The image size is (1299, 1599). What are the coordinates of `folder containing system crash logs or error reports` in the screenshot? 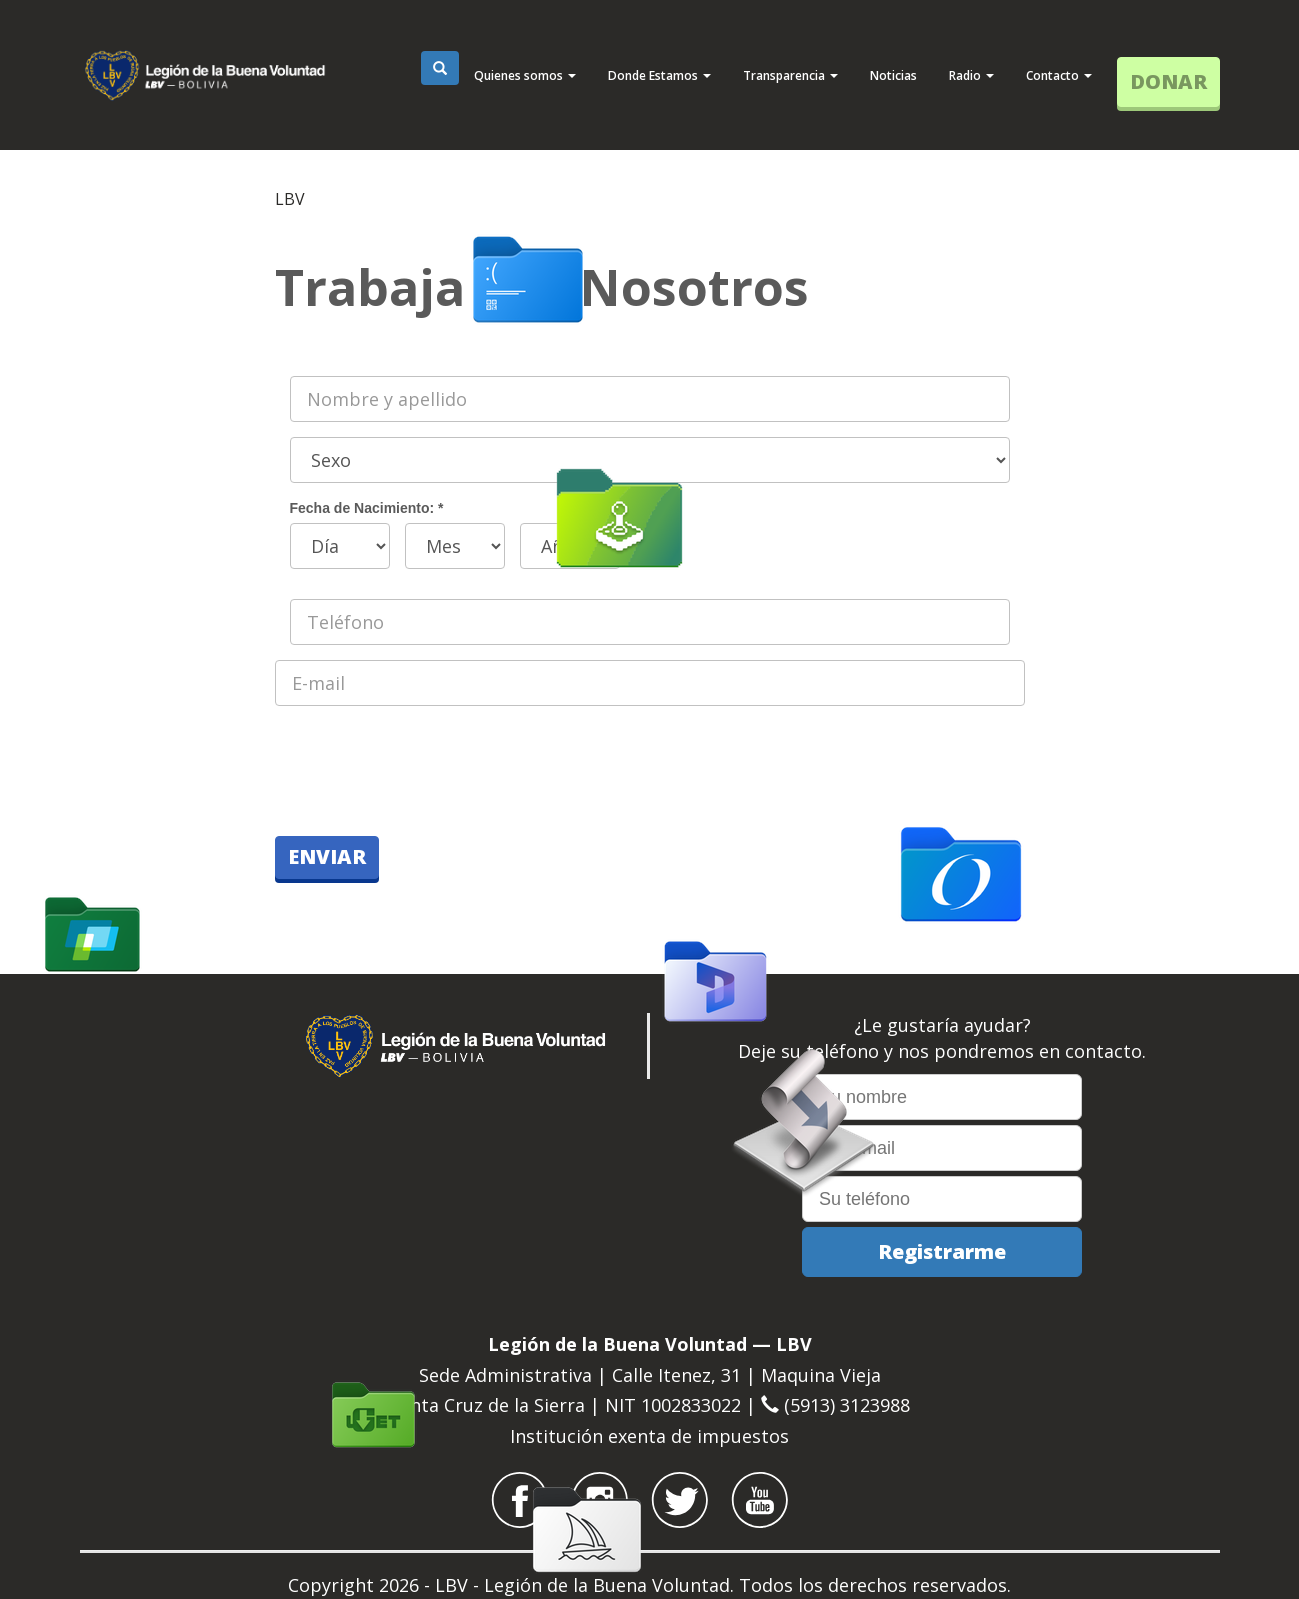 It's located at (527, 282).